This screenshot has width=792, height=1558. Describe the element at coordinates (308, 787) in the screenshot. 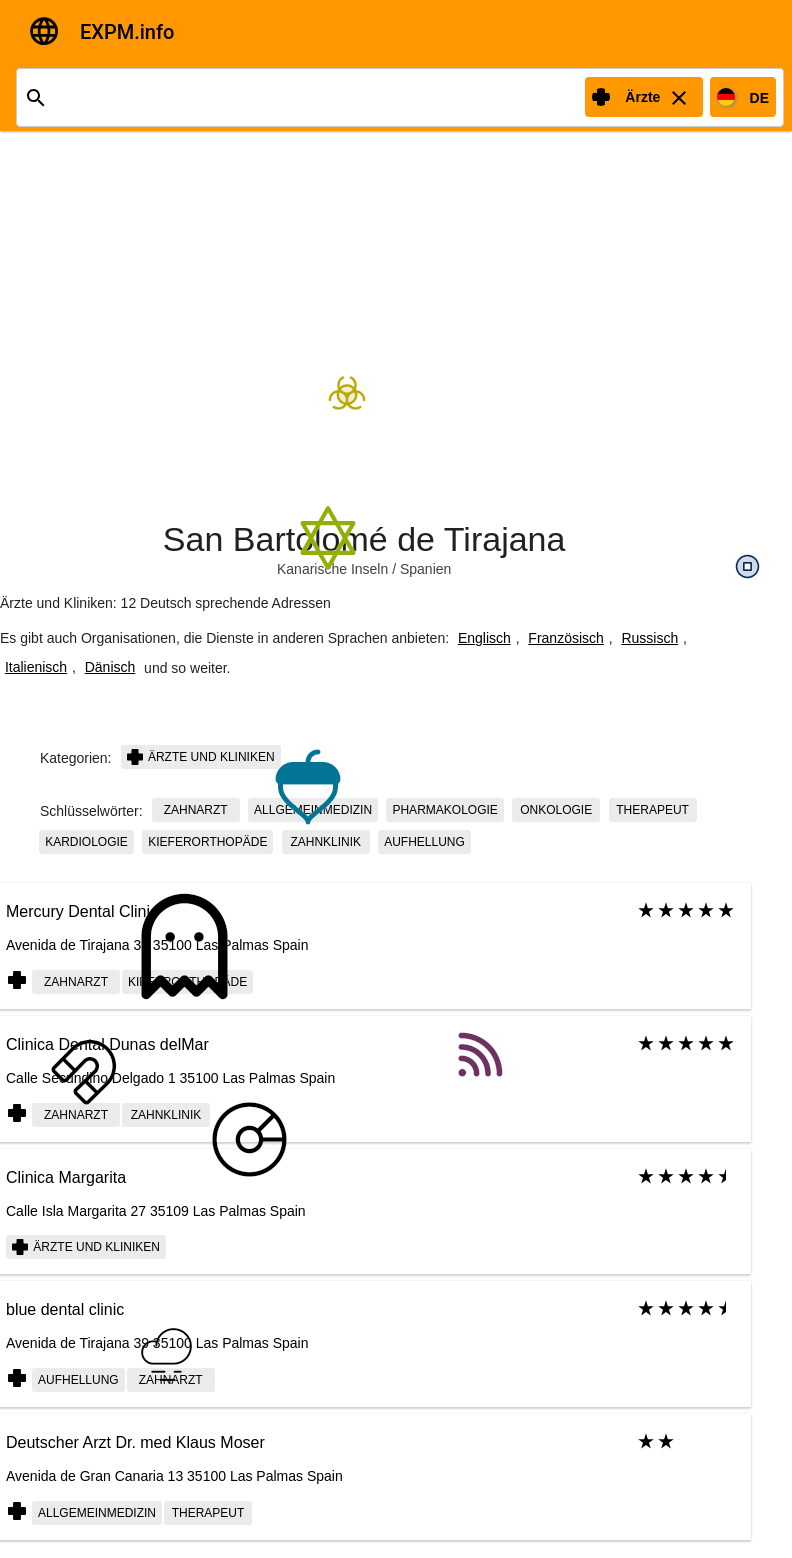

I see `access nature or outdoor-related content` at that location.